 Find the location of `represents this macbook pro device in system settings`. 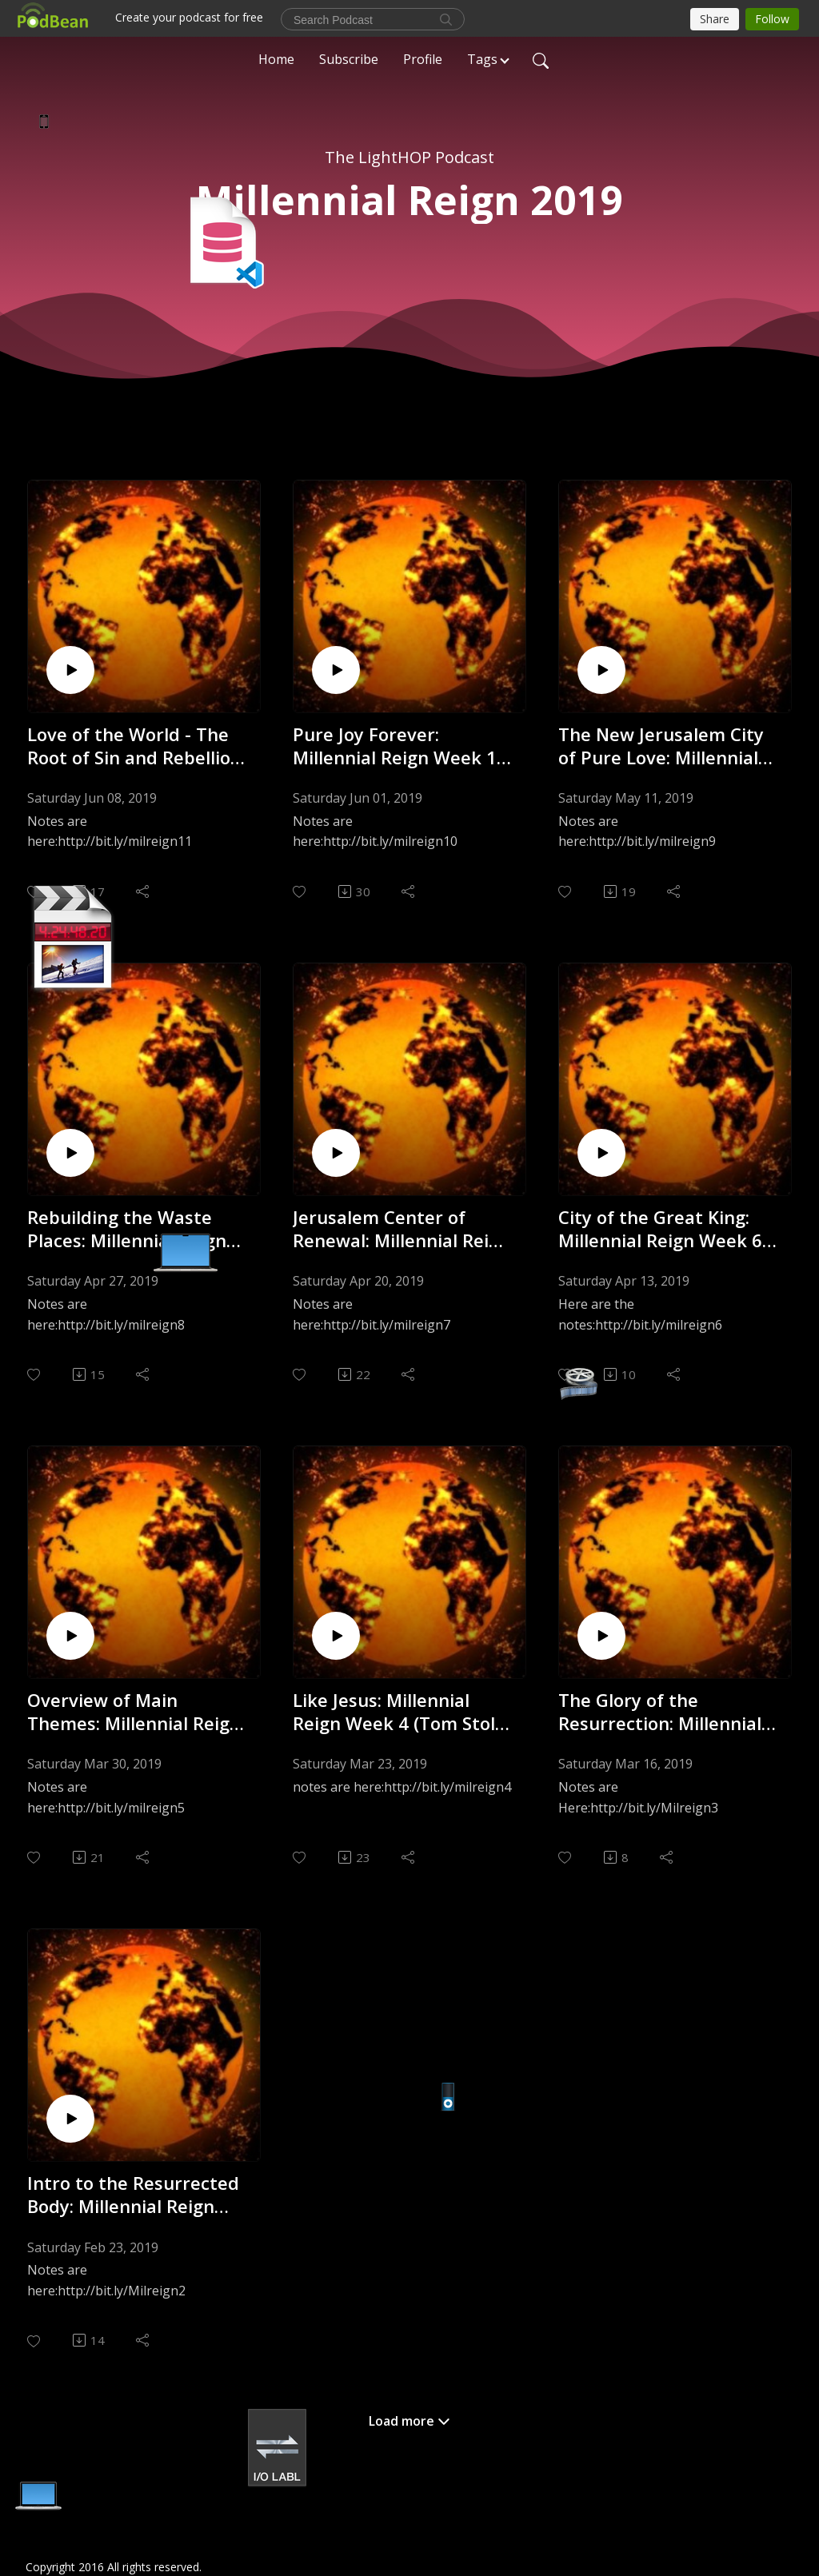

represents this macbook pro device in system settings is located at coordinates (38, 2494).